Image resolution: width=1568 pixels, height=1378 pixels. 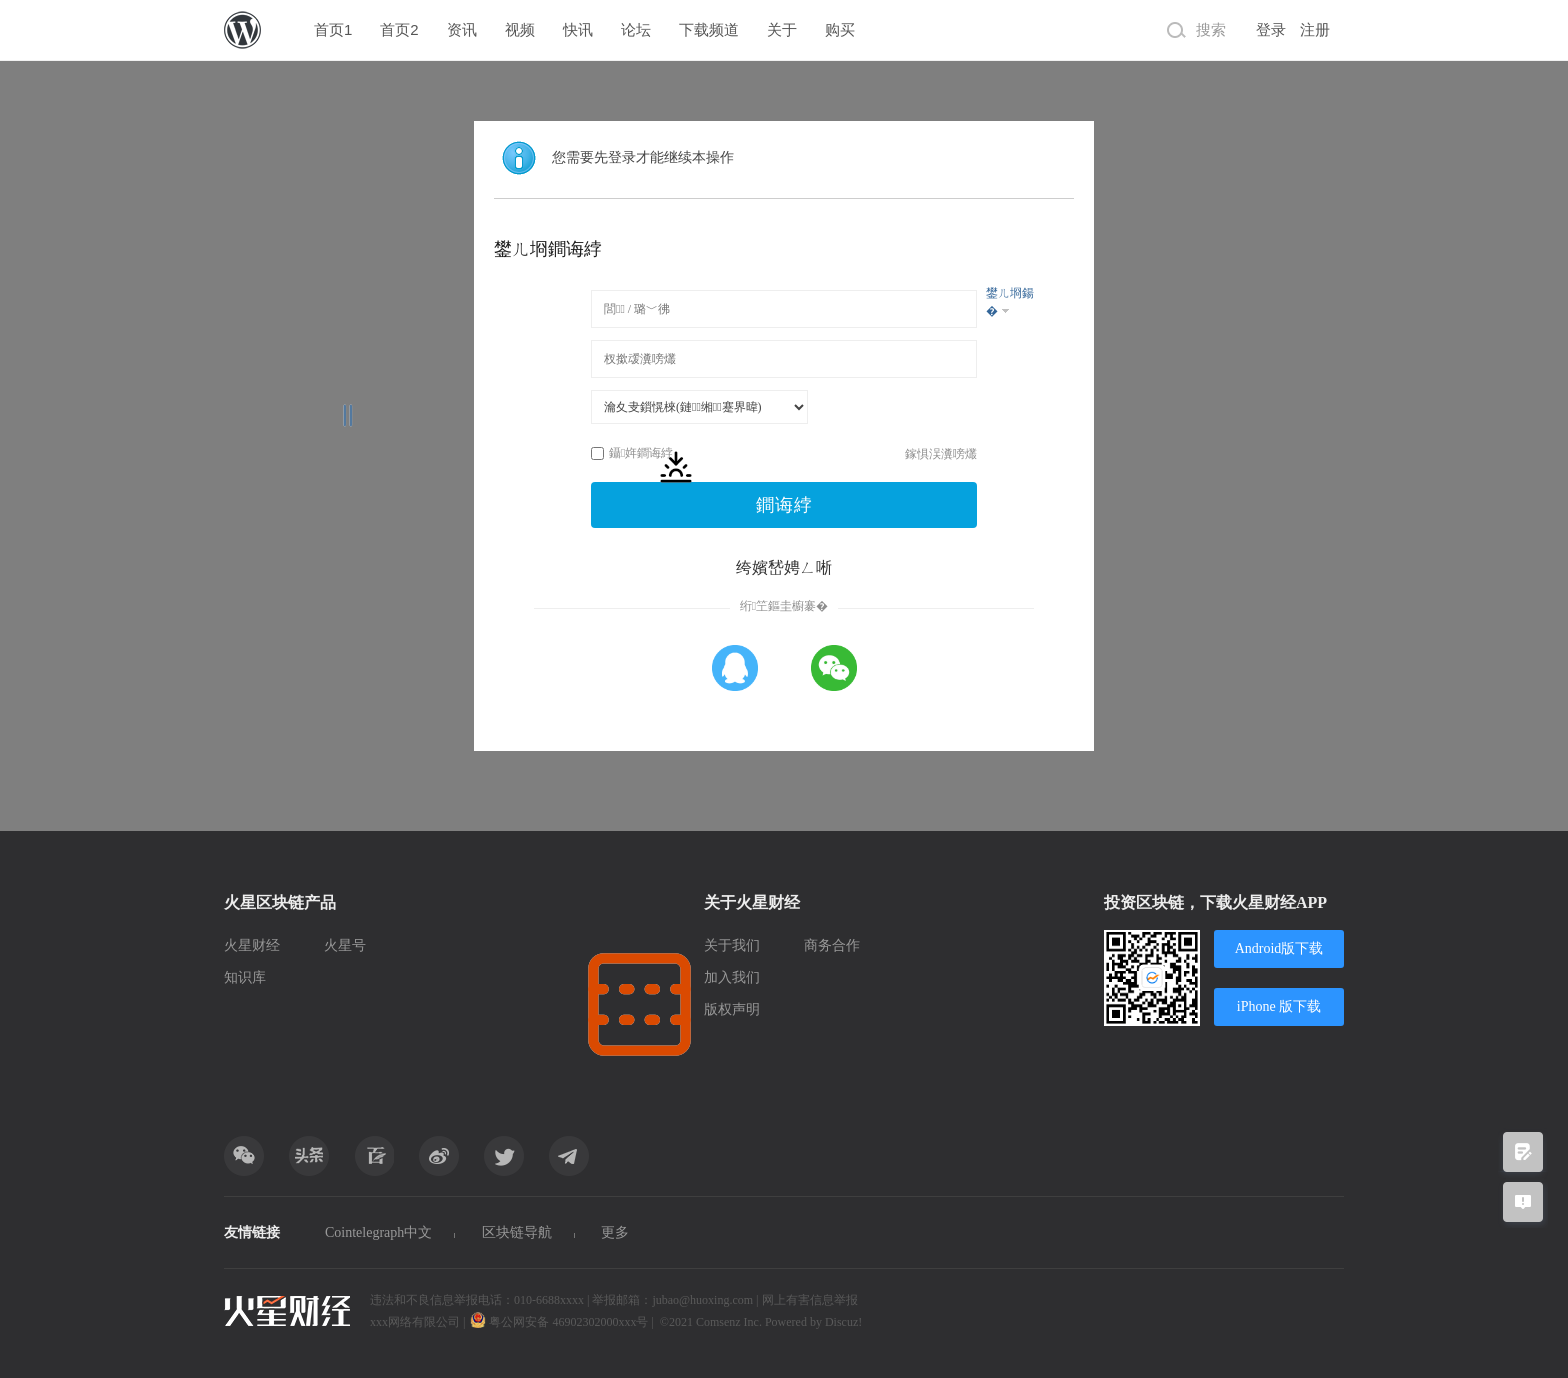 I want to click on toggle top and bottom panel layout, so click(x=639, y=1004).